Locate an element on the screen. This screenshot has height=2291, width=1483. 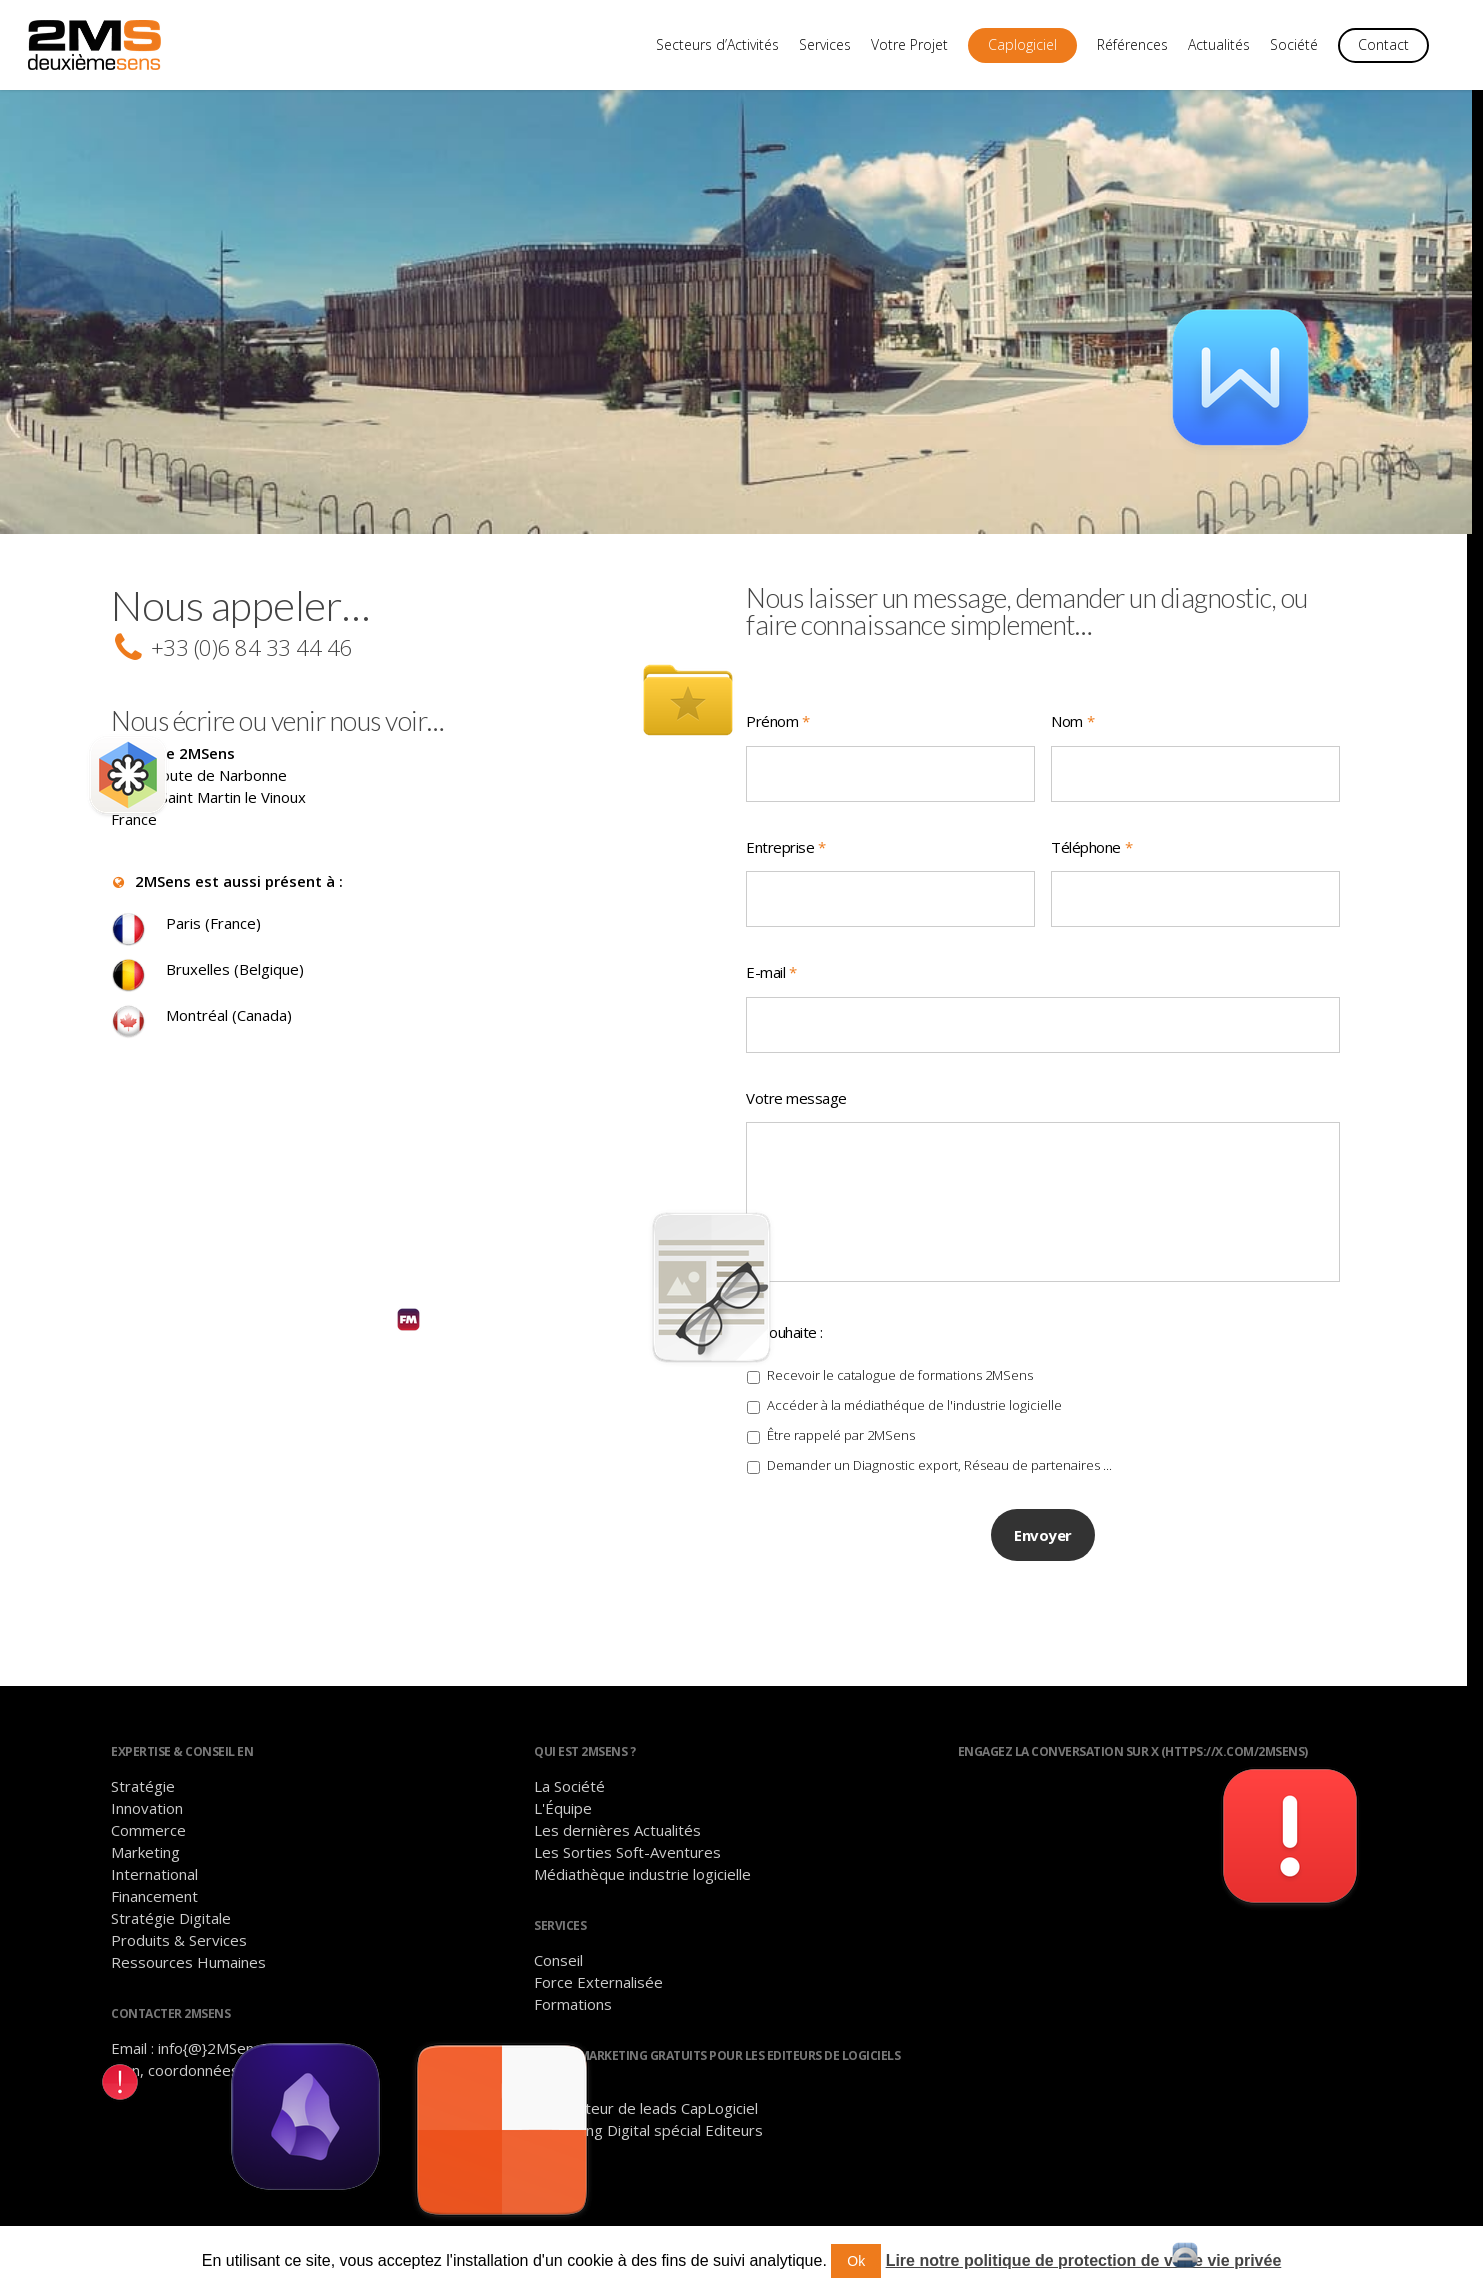
access your bookmarked or favorite files is located at coordinates (688, 700).